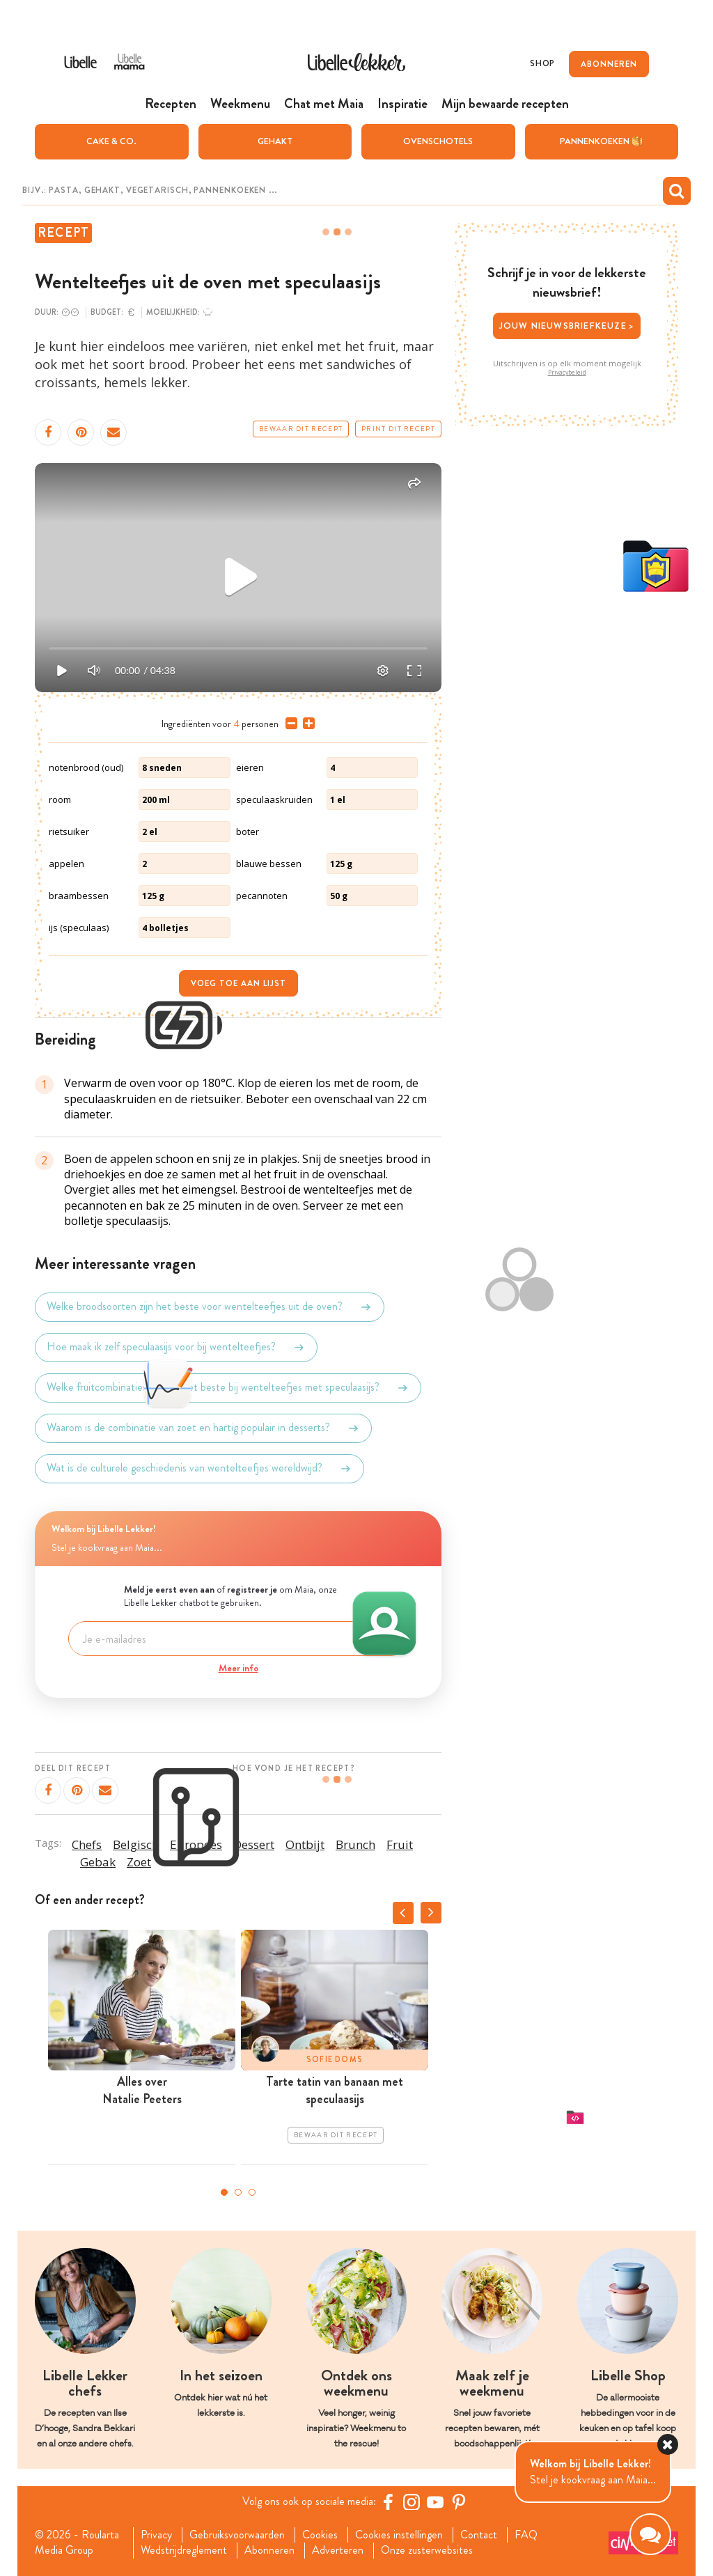 This screenshot has width=713, height=2576. I want to click on open gitg version control application, so click(196, 1817).